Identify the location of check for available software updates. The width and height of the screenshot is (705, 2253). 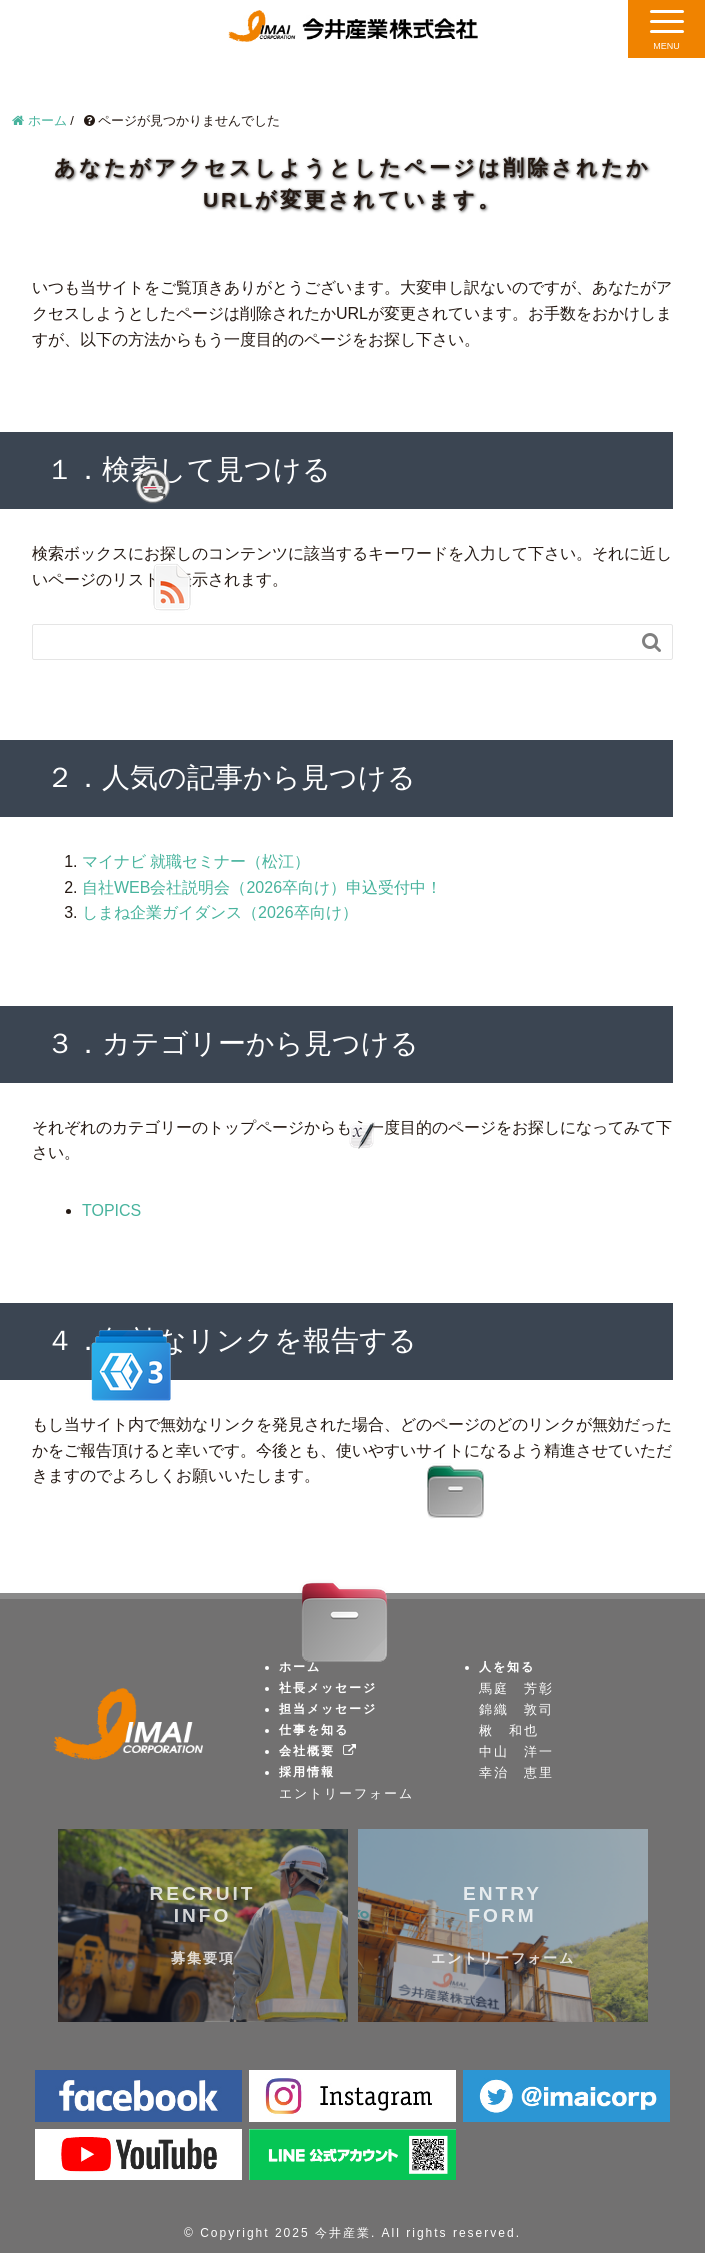
(153, 486).